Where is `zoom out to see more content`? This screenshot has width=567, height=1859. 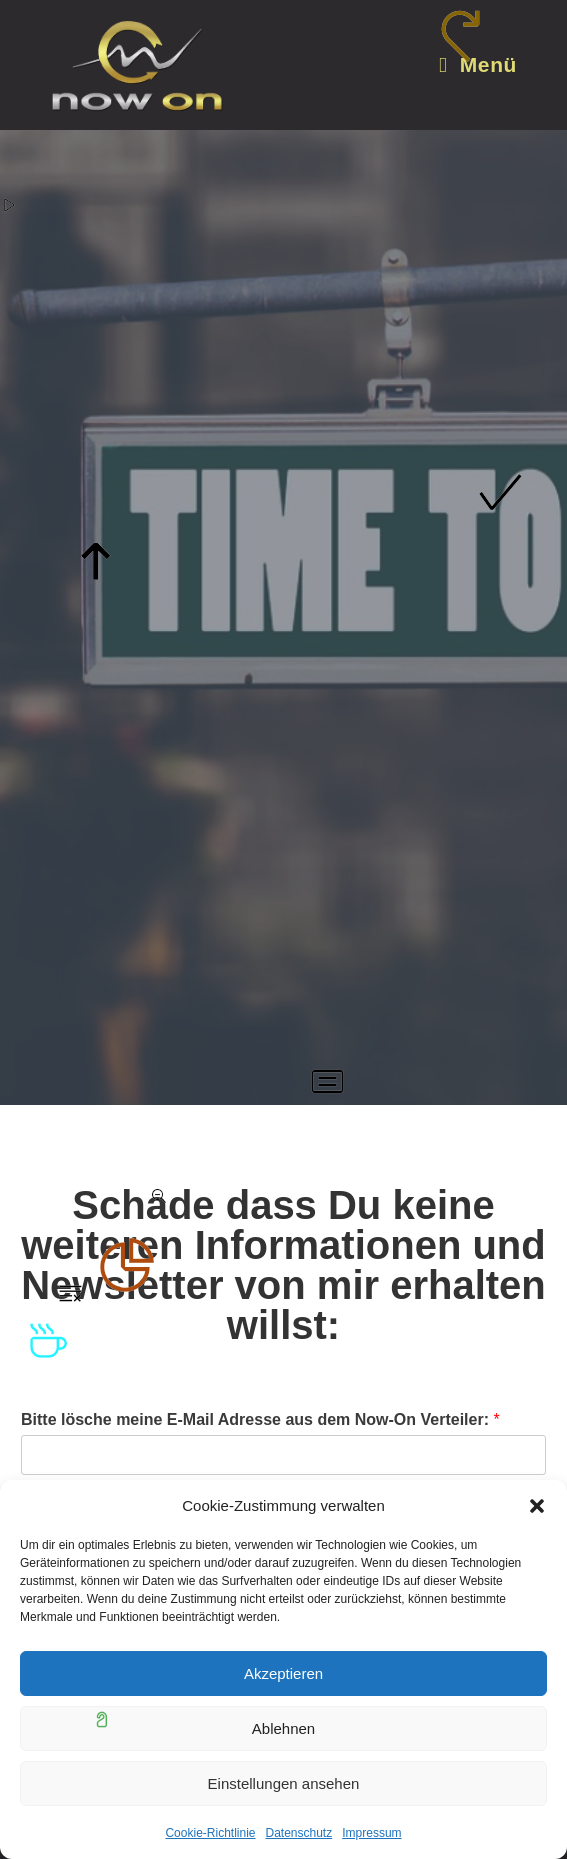
zoom out to see more content is located at coordinates (159, 1196).